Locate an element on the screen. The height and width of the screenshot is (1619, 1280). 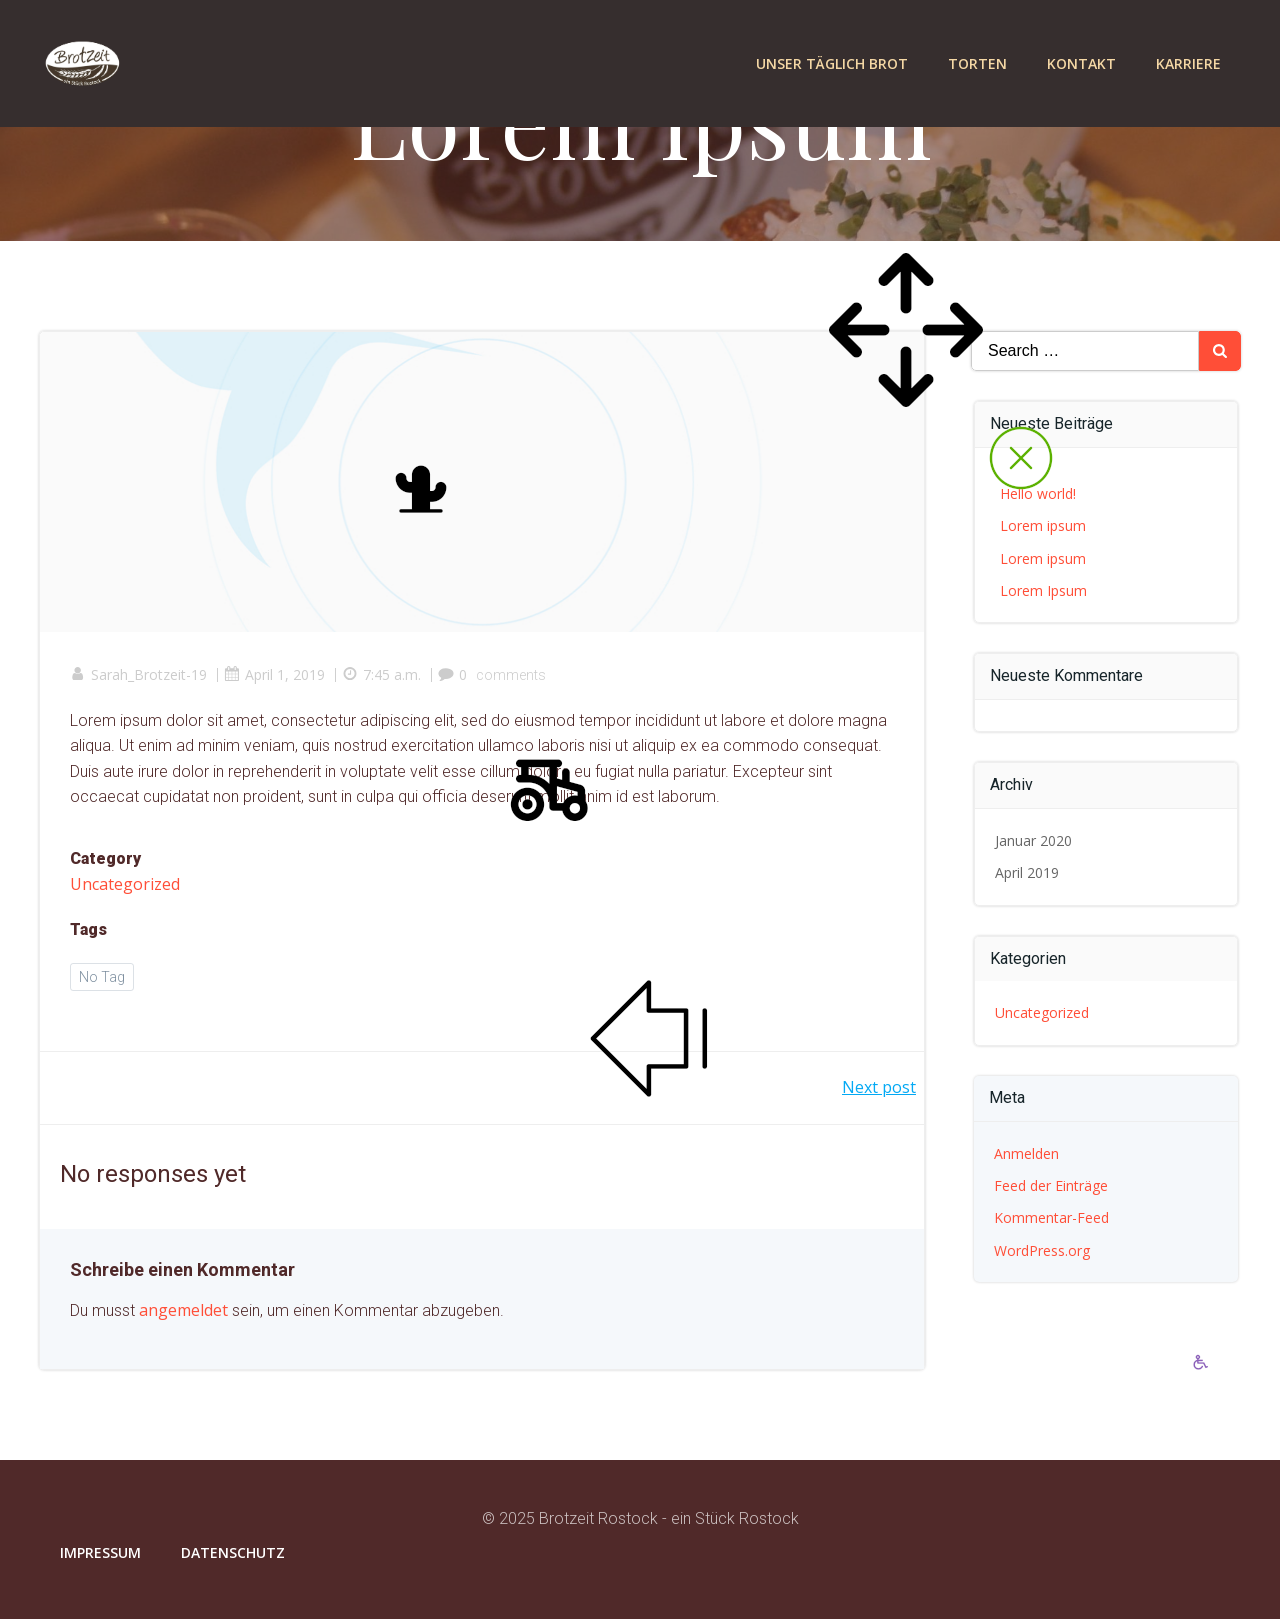
go back to previous screen is located at coordinates (653, 1038).